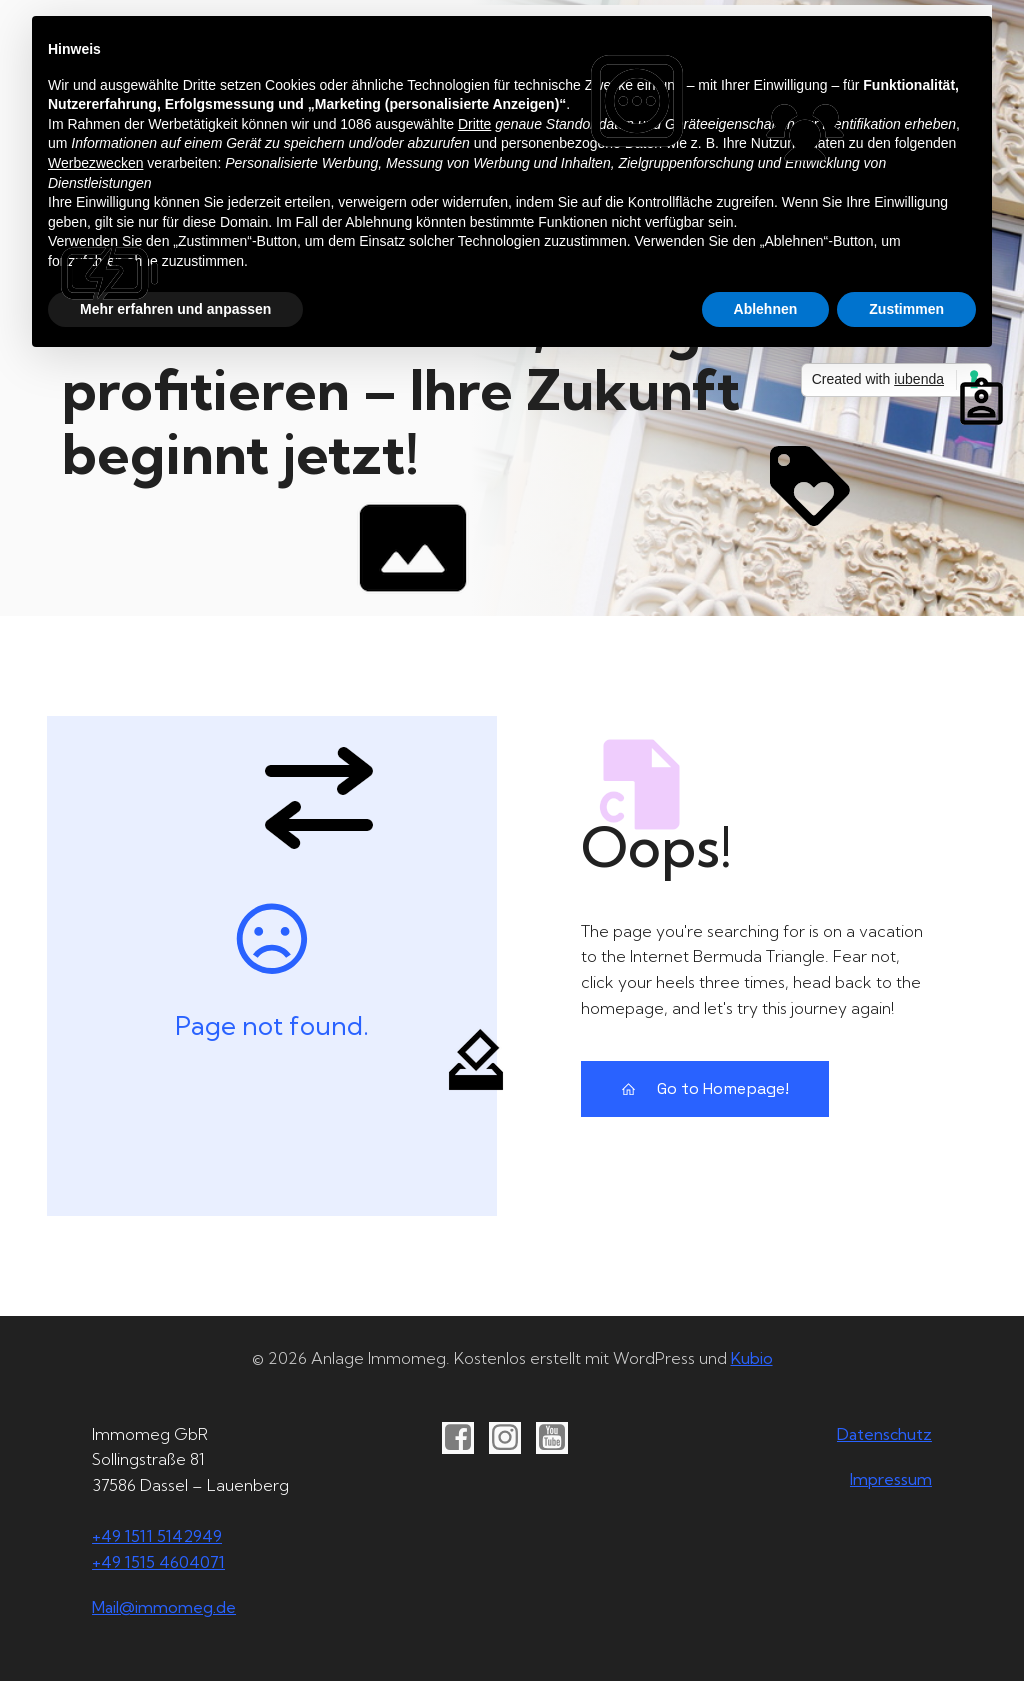 This screenshot has width=1024, height=1681. I want to click on a C programming language source file, so click(641, 784).